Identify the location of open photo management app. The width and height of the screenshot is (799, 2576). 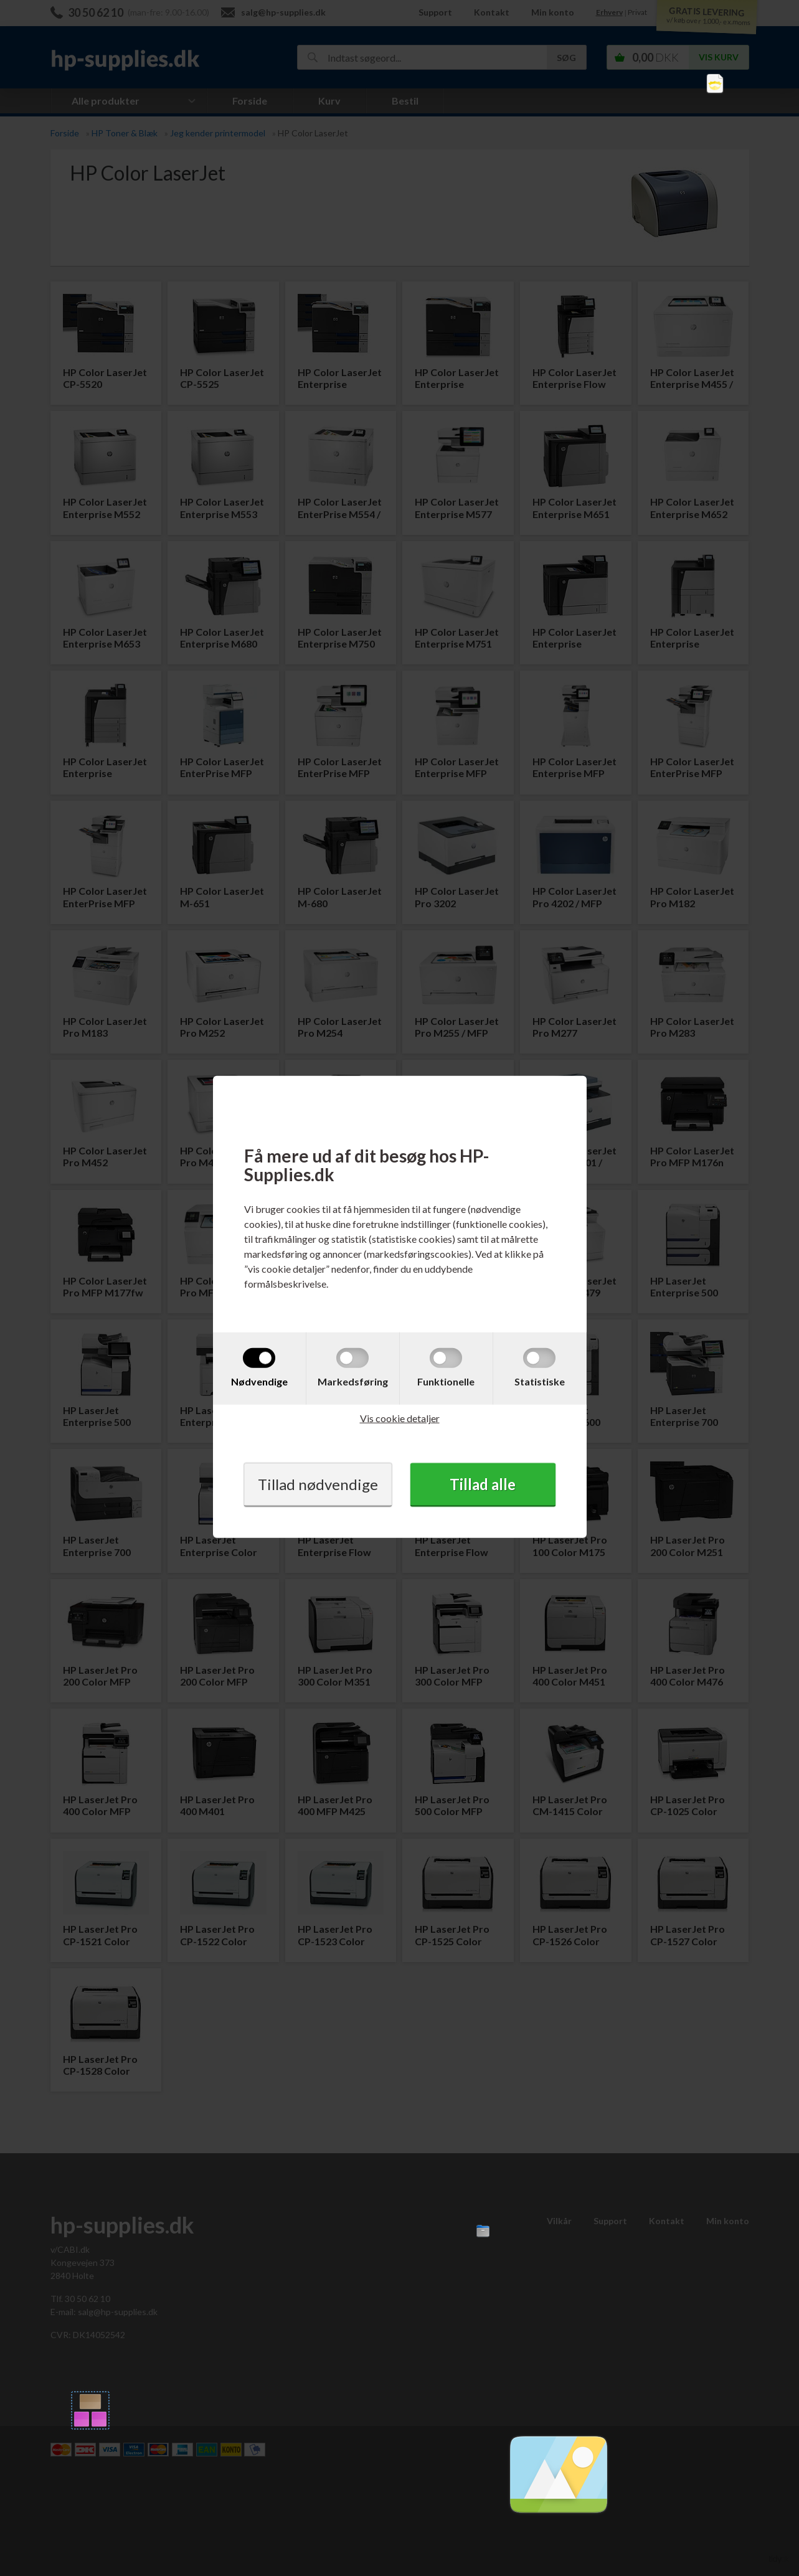
(559, 2475).